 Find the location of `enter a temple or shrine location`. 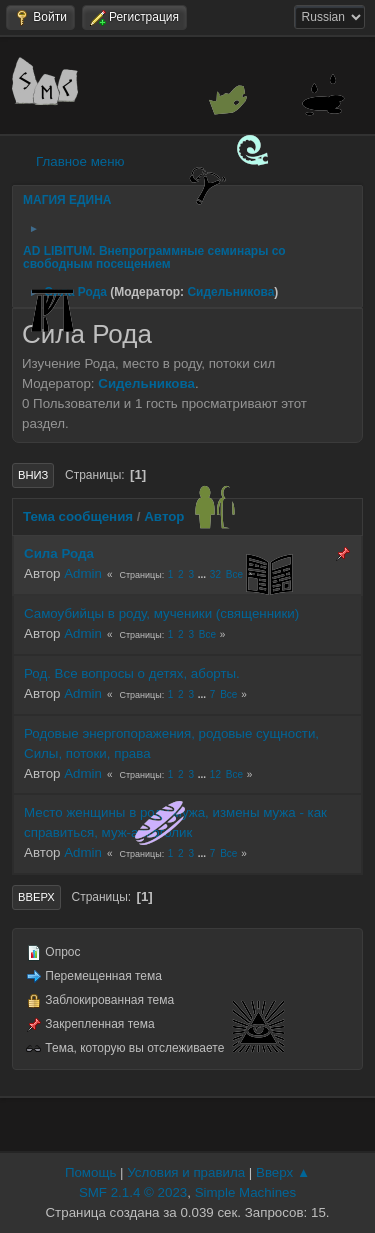

enter a temple or shrine location is located at coordinates (52, 310).